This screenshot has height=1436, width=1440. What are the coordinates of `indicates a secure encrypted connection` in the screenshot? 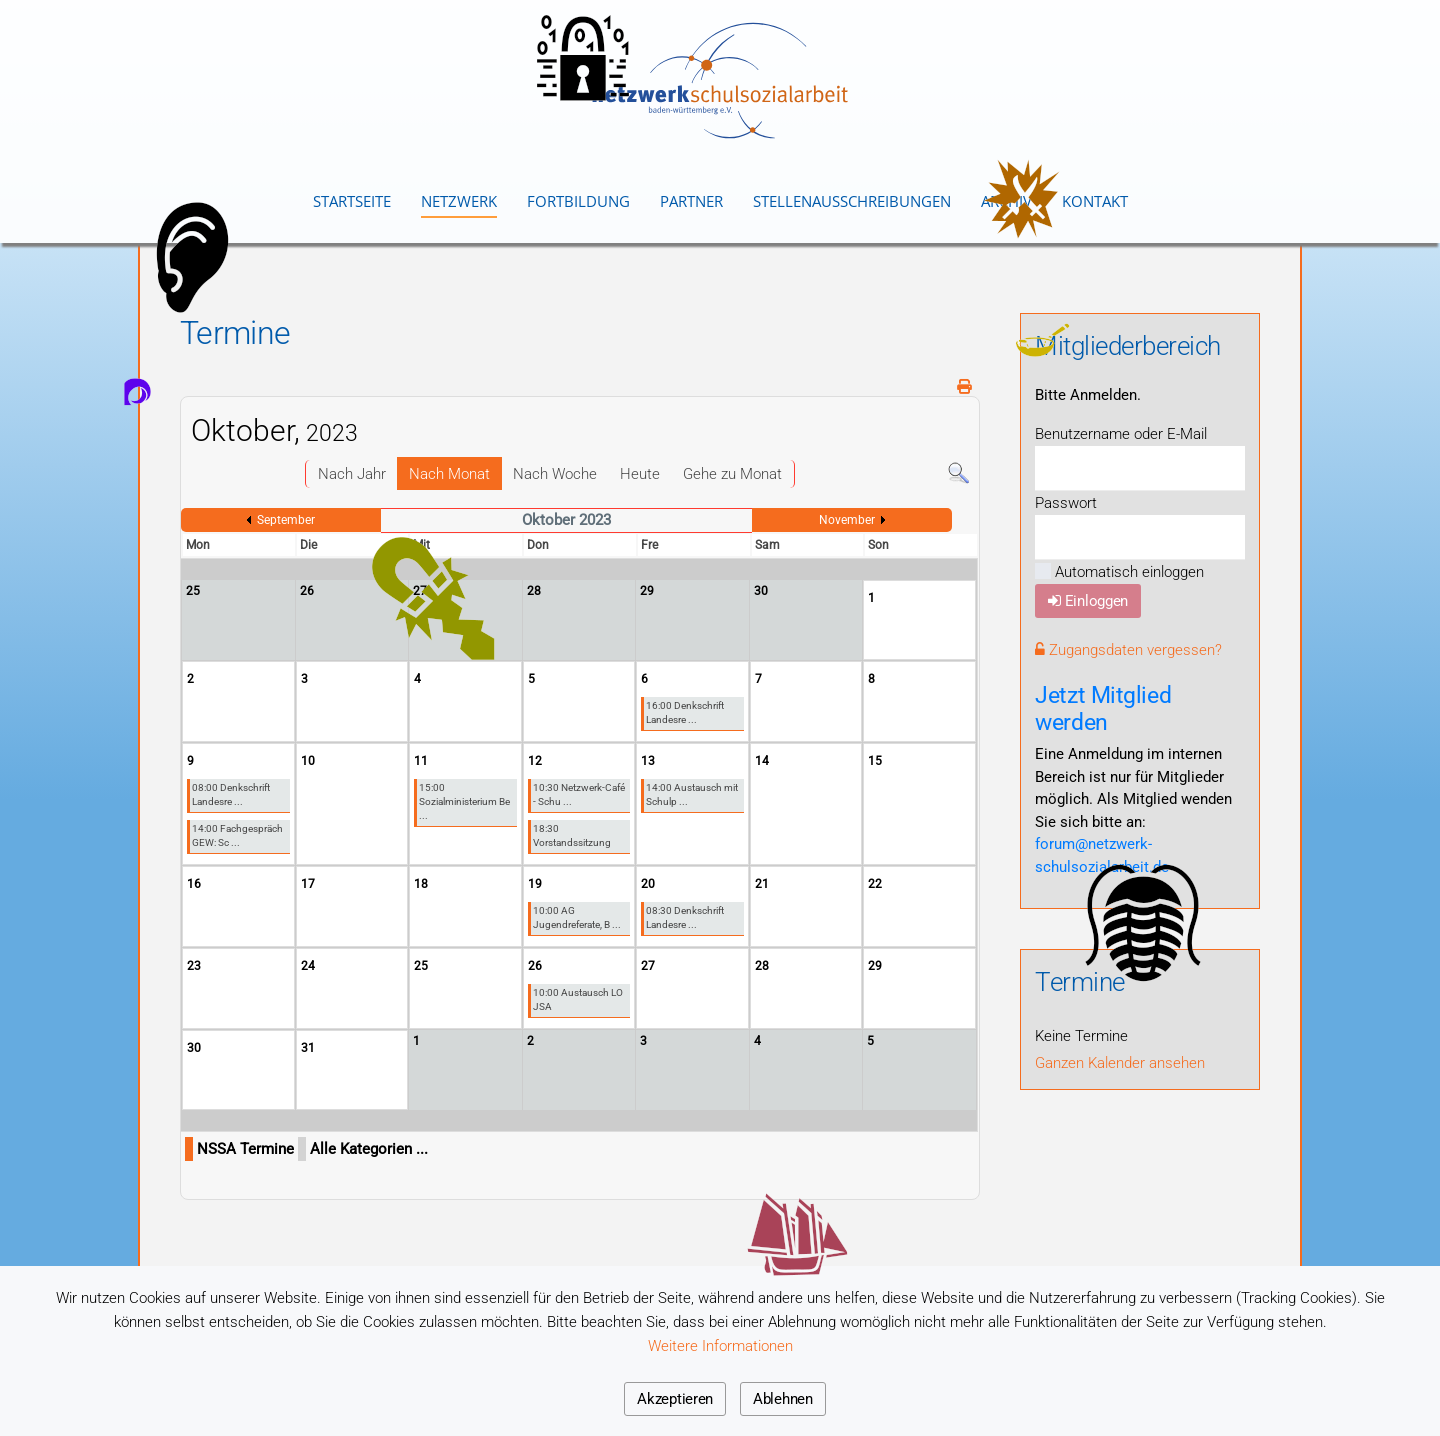 It's located at (583, 59).